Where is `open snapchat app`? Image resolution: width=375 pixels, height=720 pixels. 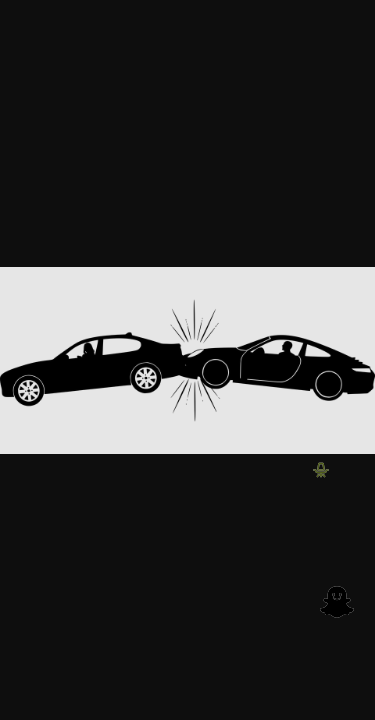
open snapchat app is located at coordinates (337, 602).